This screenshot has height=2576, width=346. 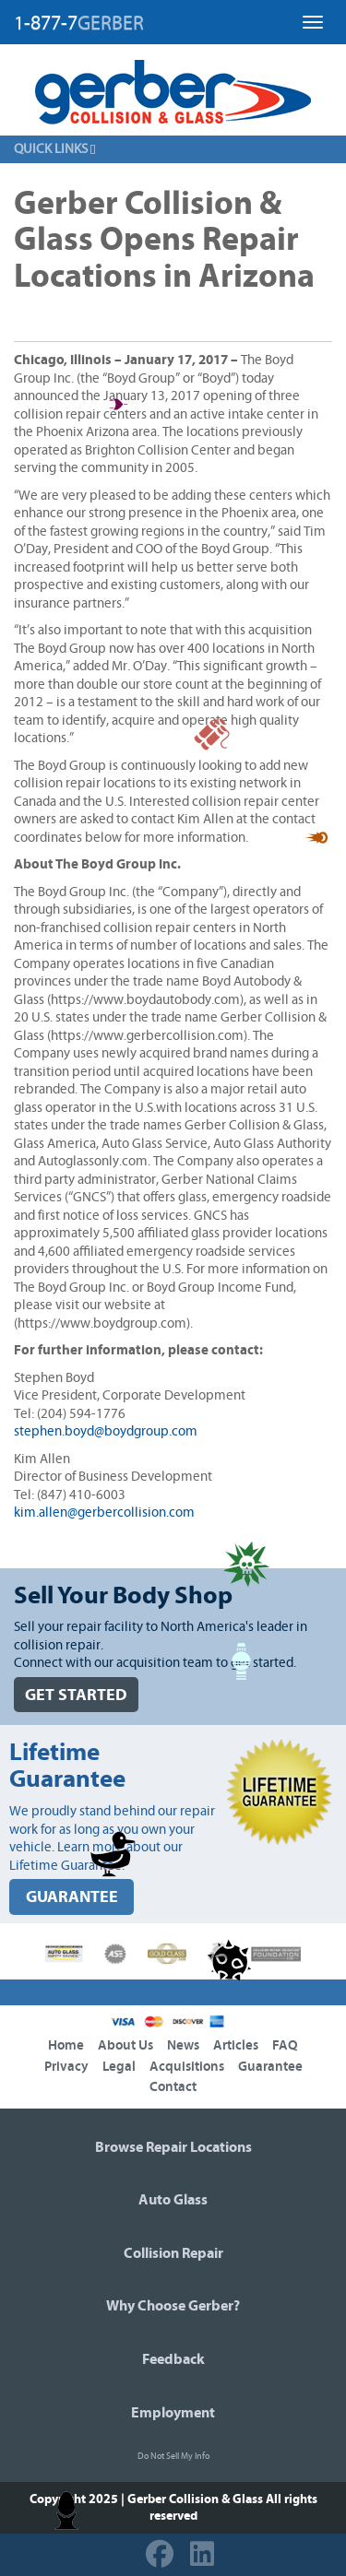 I want to click on decorative duck icon for game interface, so click(x=113, y=1854).